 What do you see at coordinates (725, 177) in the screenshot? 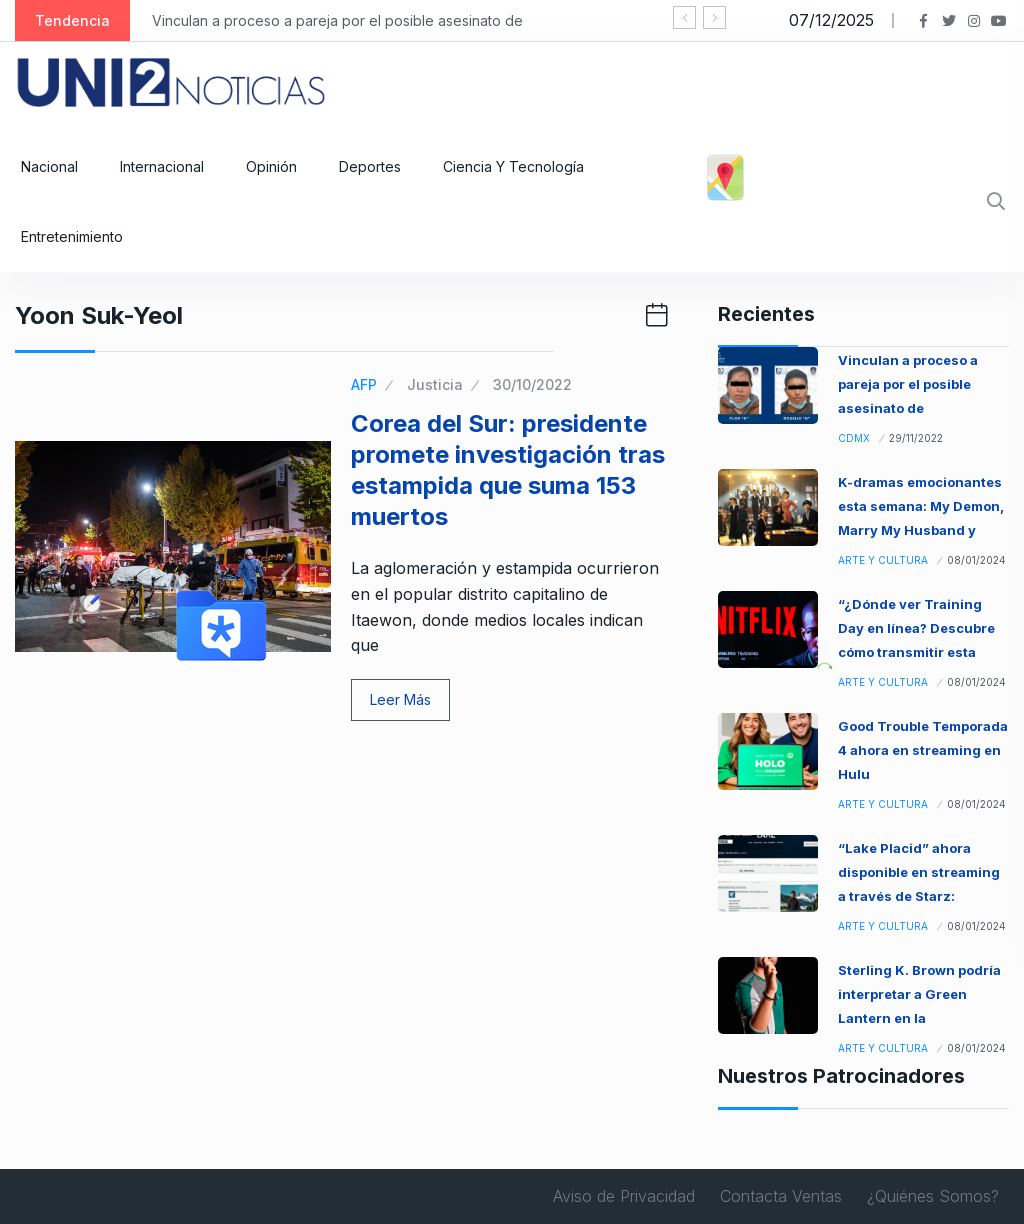
I see `a google earth KML geographic data file` at bounding box center [725, 177].